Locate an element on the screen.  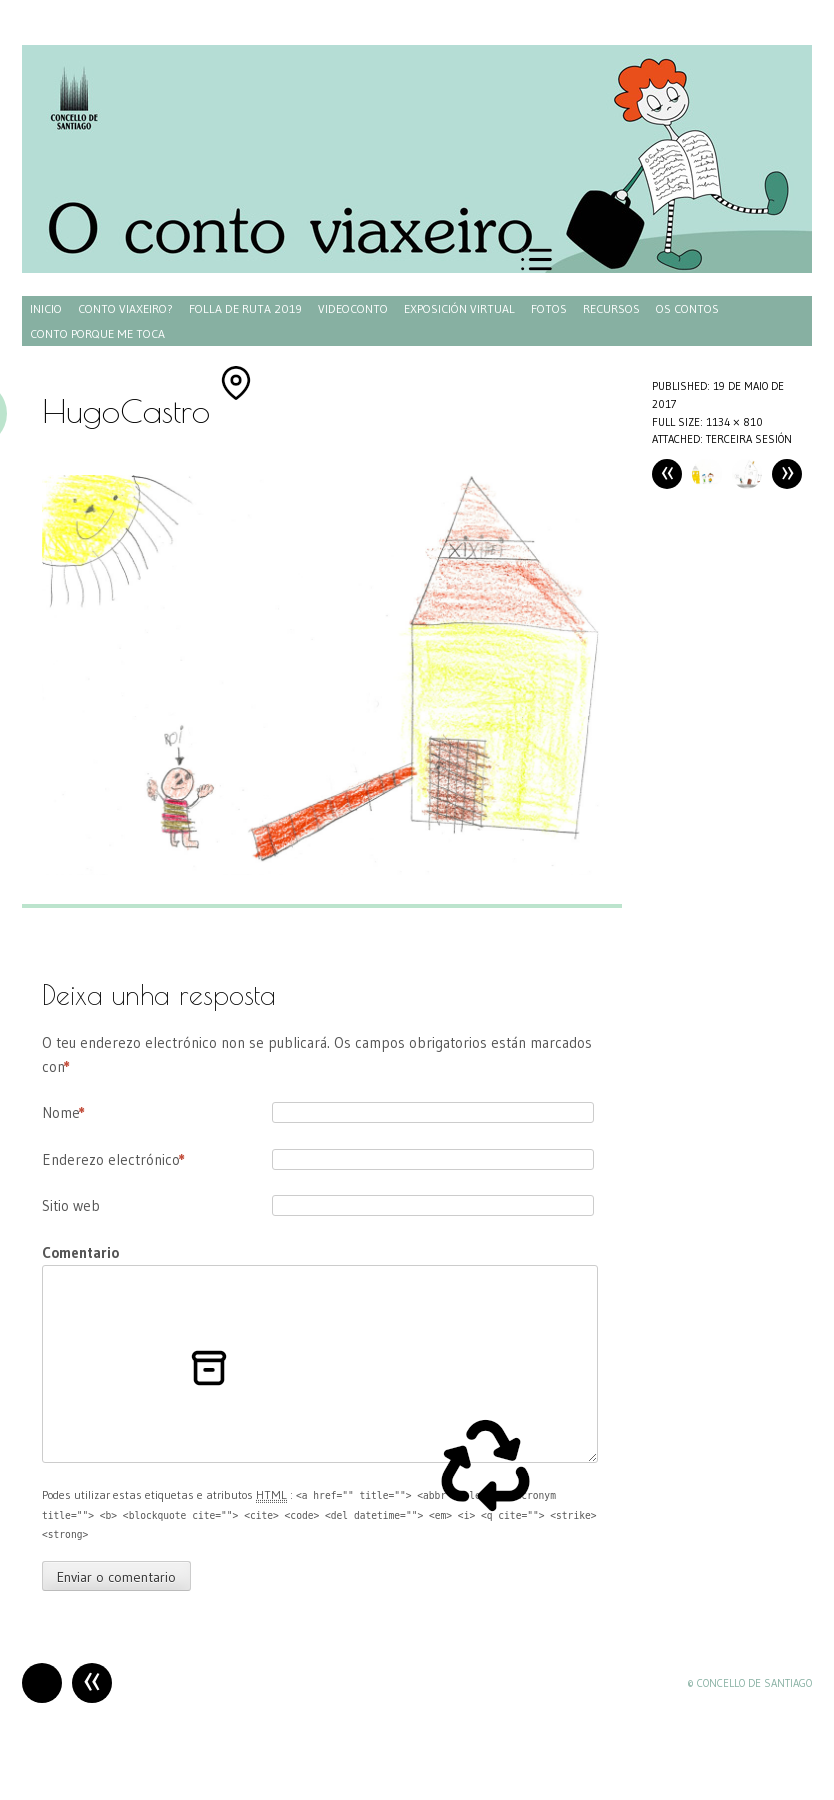
archive this item is located at coordinates (209, 1368).